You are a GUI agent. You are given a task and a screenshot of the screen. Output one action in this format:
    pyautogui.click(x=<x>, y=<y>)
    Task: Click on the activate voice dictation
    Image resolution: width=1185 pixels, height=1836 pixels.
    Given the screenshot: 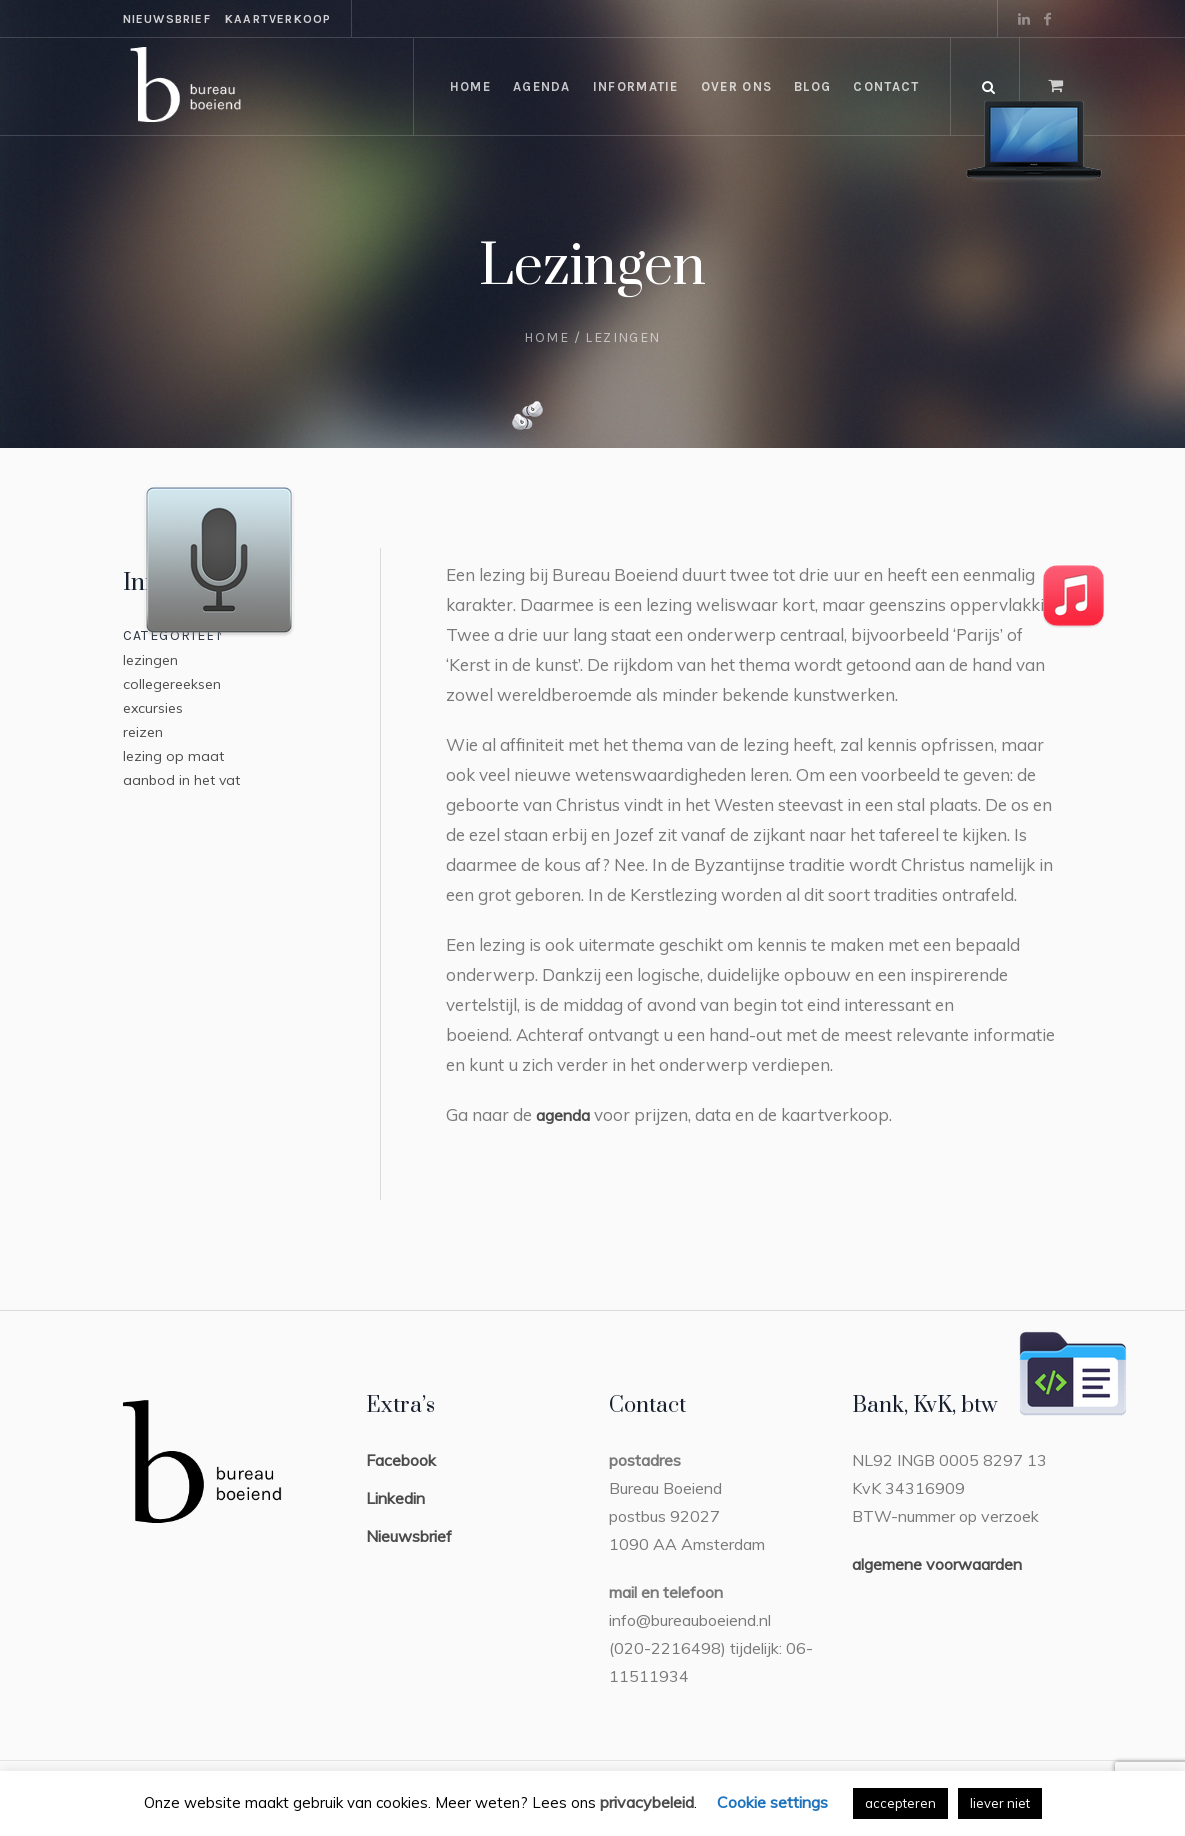 What is the action you would take?
    pyautogui.click(x=219, y=560)
    